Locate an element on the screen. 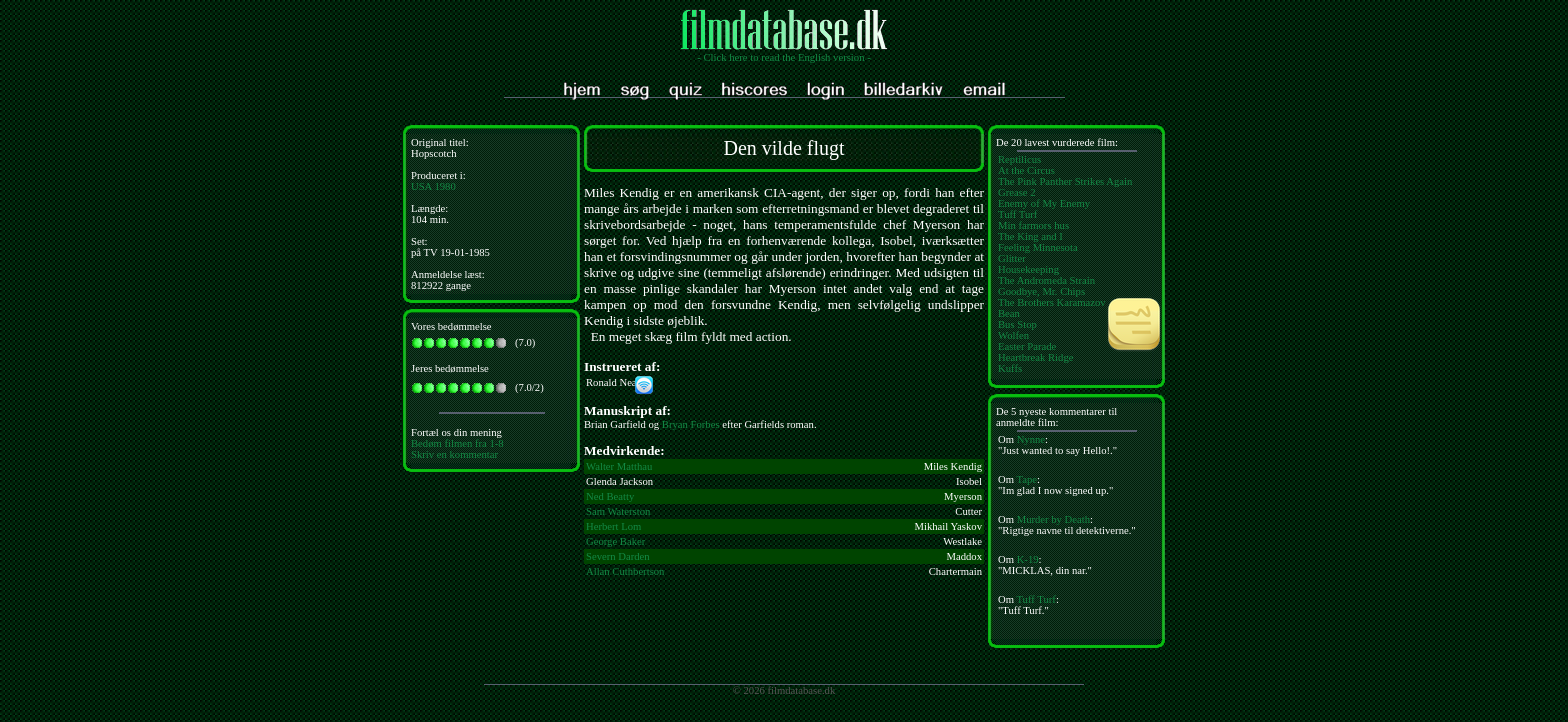  open the stickies app for quick notes is located at coordinates (1134, 324).